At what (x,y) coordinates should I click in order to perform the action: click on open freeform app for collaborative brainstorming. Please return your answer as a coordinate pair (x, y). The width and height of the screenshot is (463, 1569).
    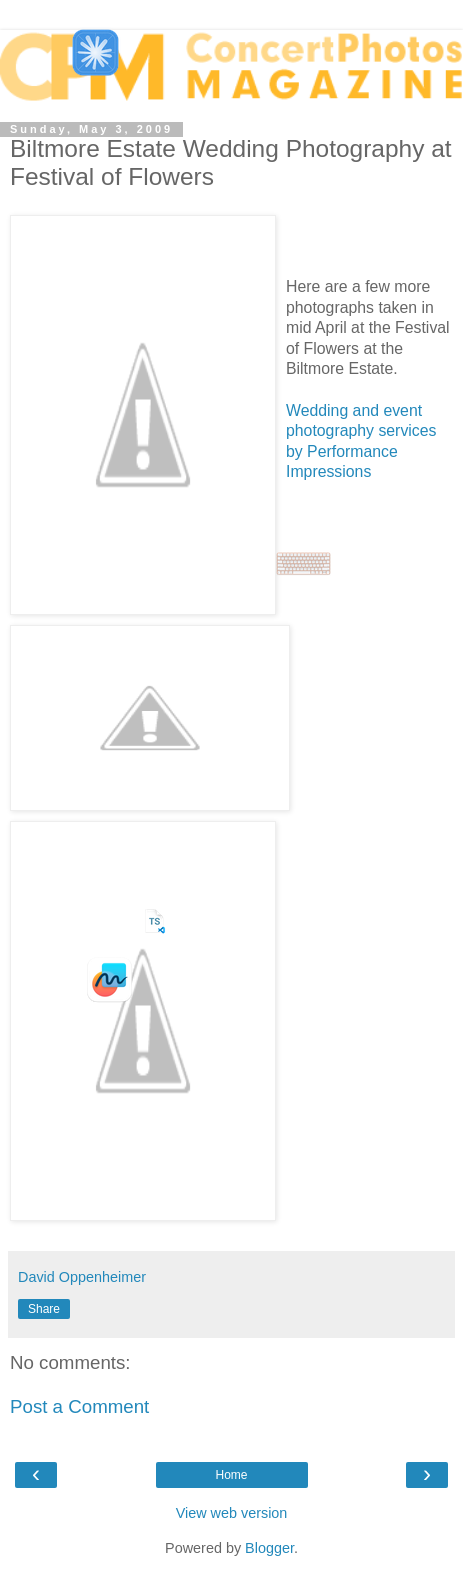
    Looking at the image, I should click on (109, 979).